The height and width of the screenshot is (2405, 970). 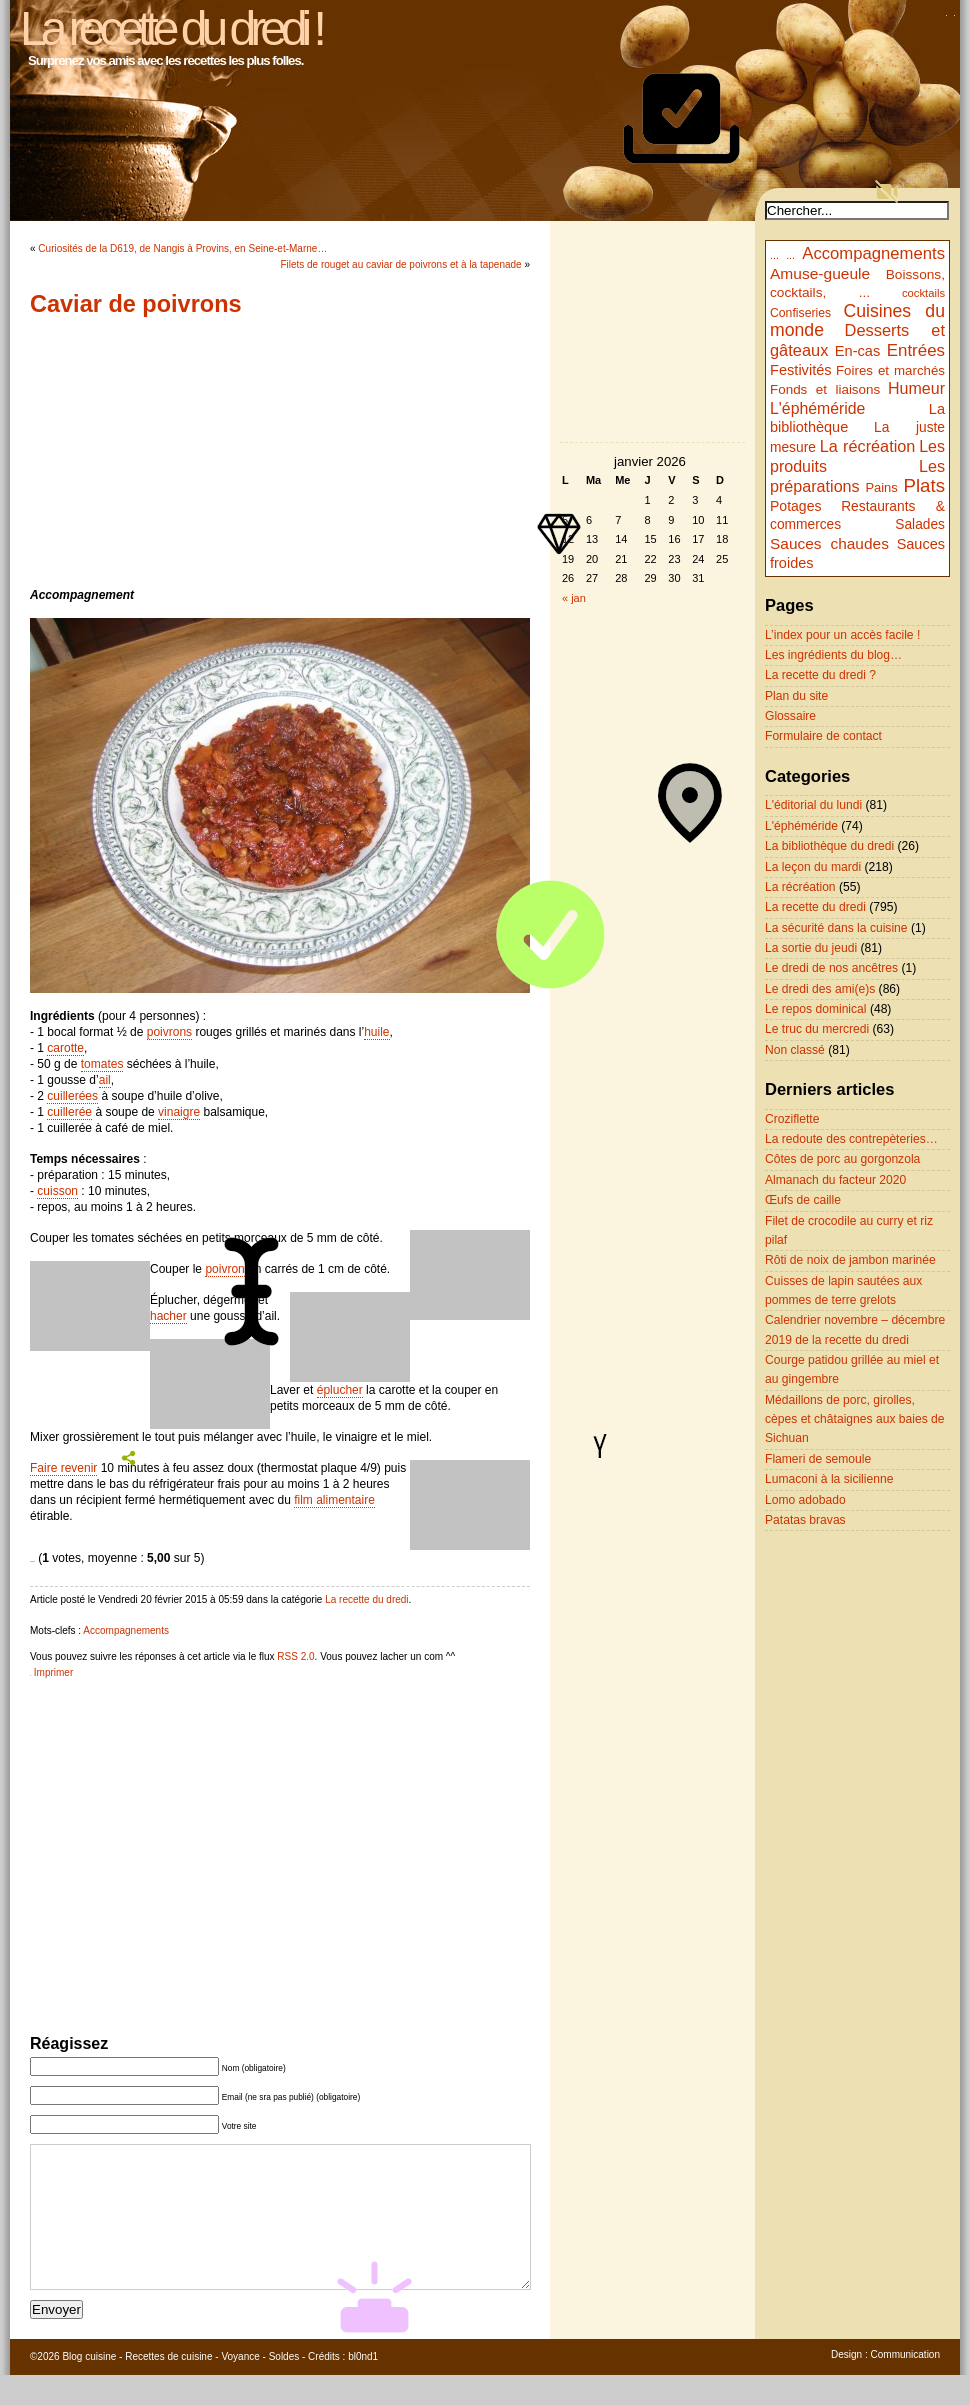 What do you see at coordinates (251, 1291) in the screenshot?
I see `text input field is active` at bounding box center [251, 1291].